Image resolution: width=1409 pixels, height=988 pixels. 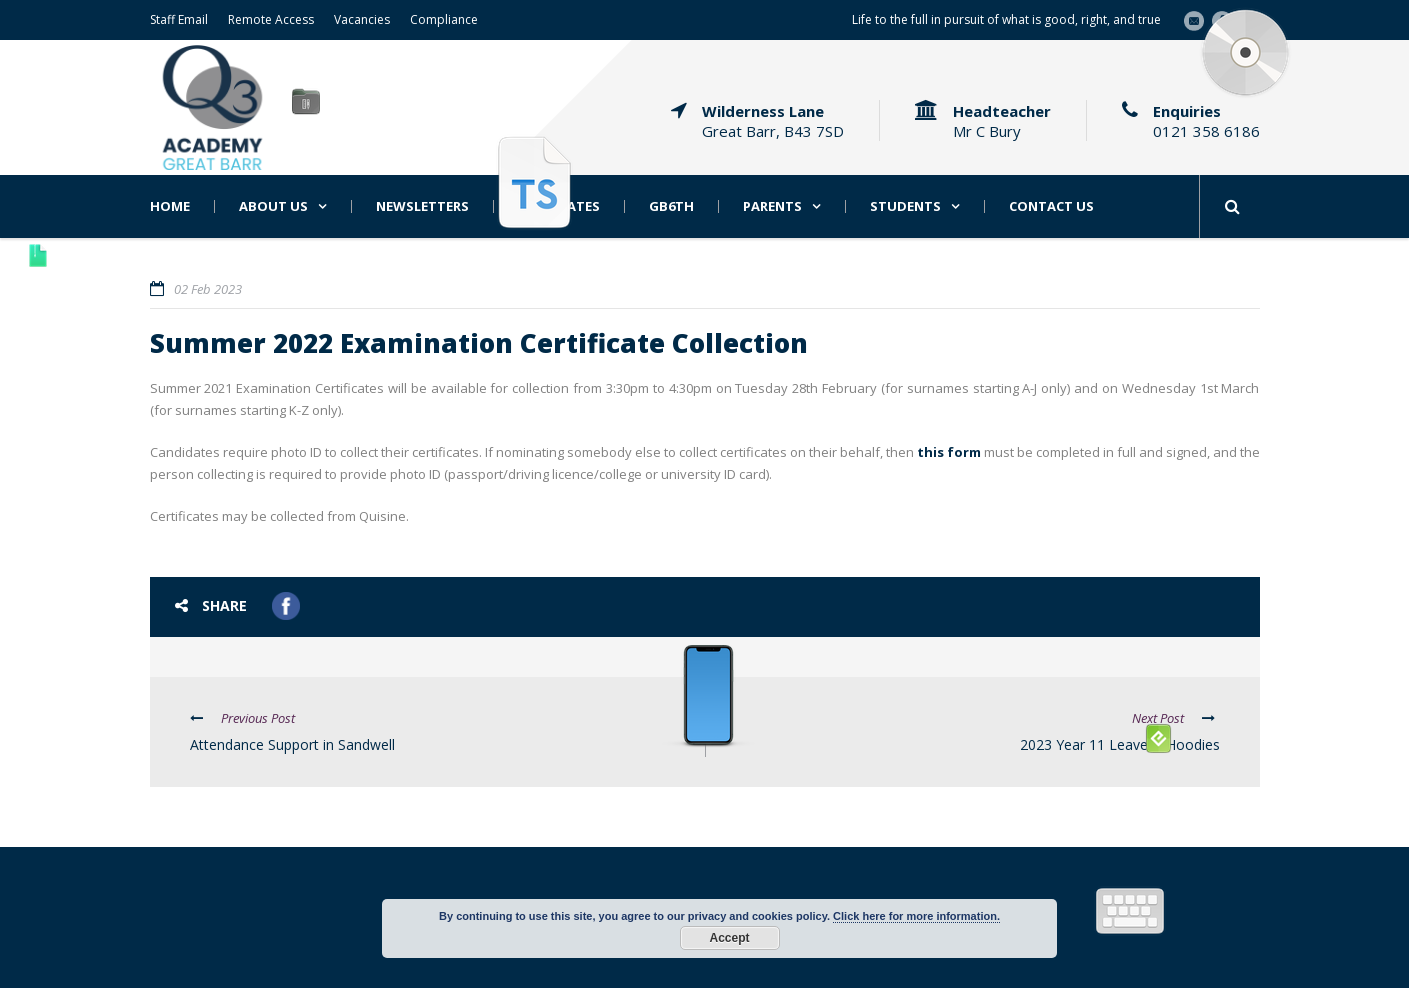 What do you see at coordinates (1158, 738) in the screenshot?
I see `an epub ebook file` at bounding box center [1158, 738].